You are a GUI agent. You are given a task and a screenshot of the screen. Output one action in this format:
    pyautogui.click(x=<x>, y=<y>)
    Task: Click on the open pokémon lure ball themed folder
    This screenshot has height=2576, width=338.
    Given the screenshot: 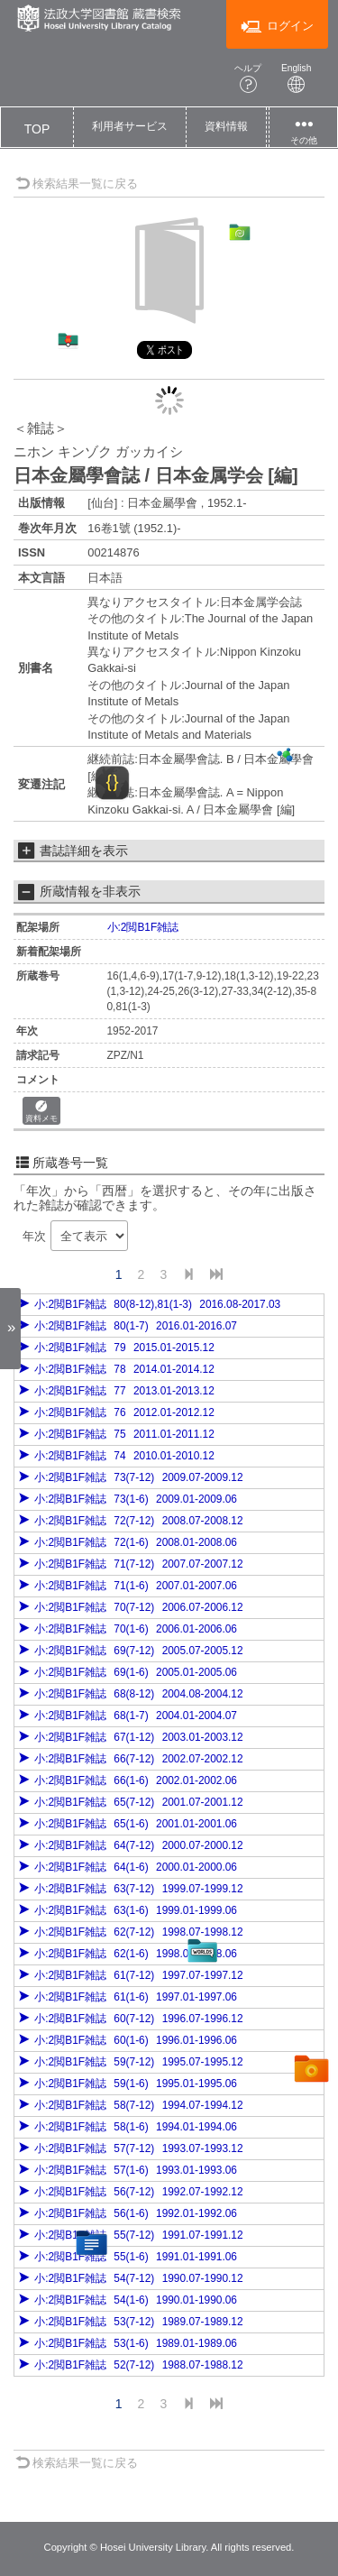 What is the action you would take?
    pyautogui.click(x=68, y=341)
    